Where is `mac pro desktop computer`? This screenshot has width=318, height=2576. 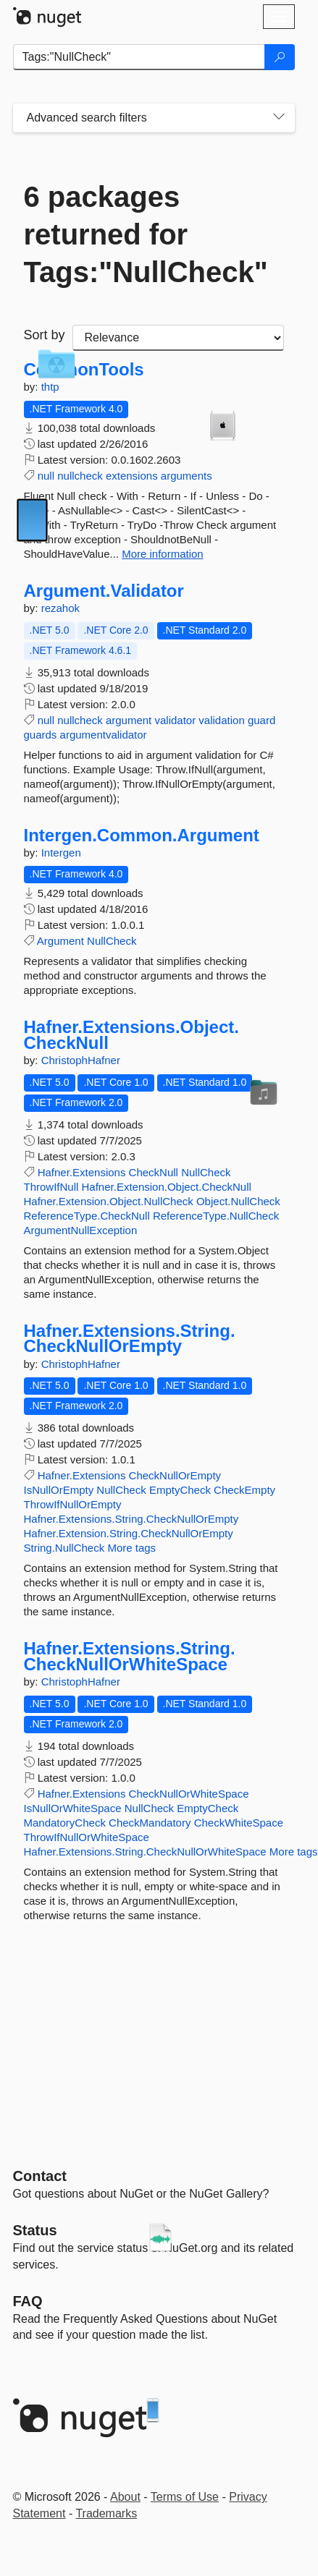
mac pro desktop computer is located at coordinates (222, 425).